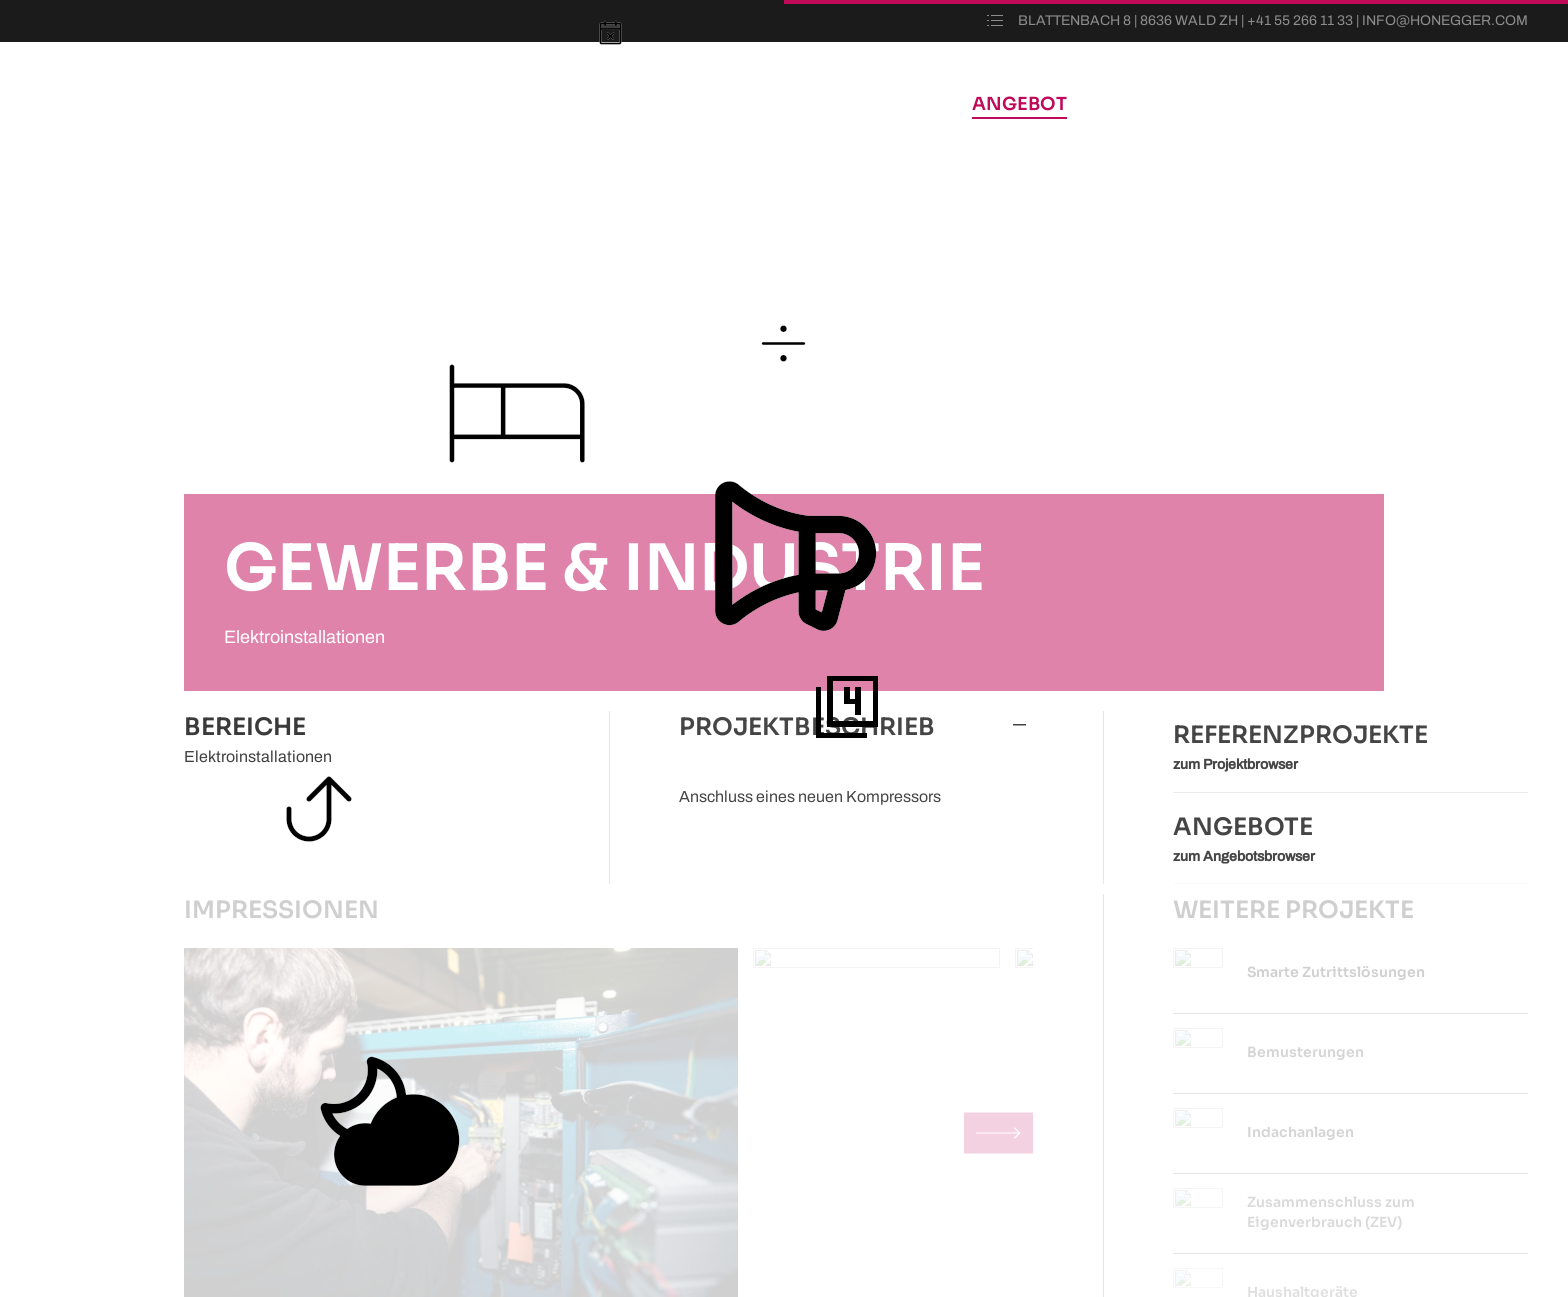  What do you see at coordinates (847, 707) in the screenshot?
I see `select filter option 4` at bounding box center [847, 707].